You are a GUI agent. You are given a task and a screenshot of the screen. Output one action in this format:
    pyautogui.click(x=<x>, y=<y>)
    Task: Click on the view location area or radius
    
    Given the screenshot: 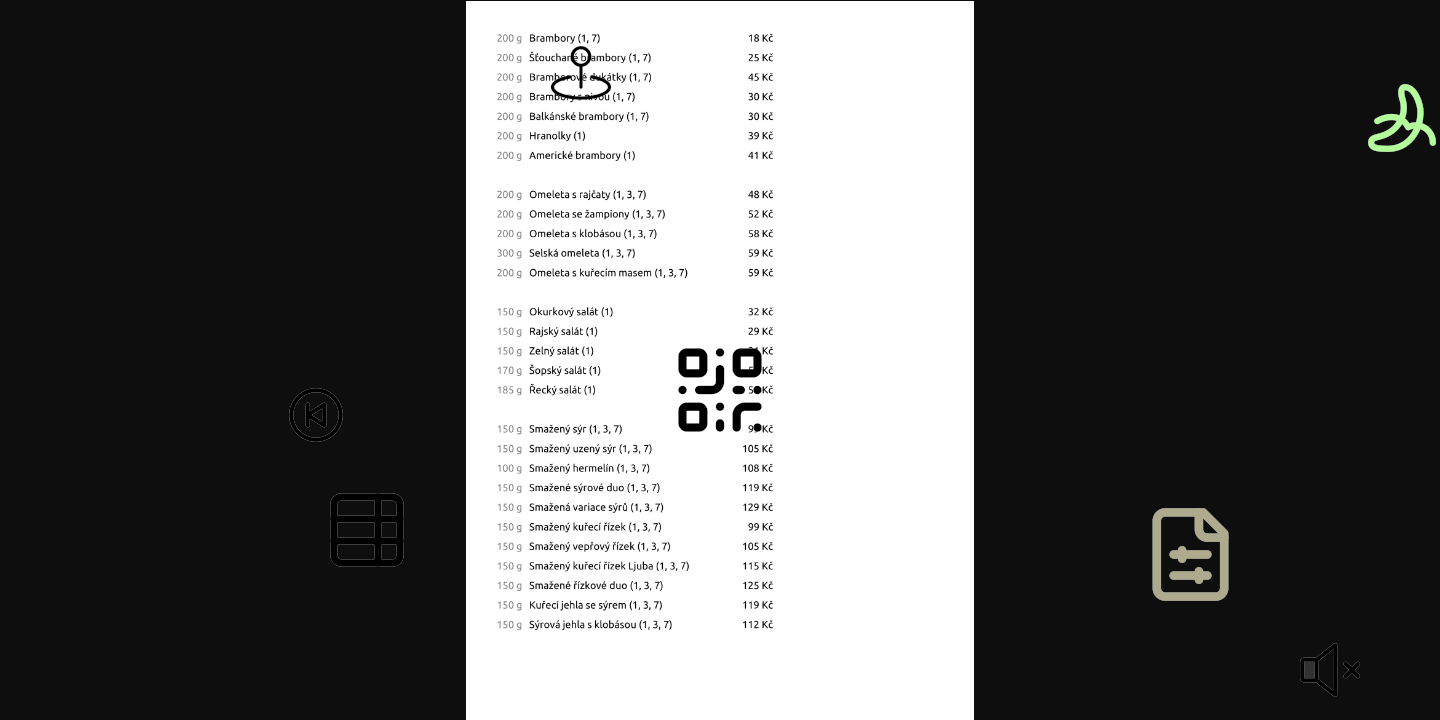 What is the action you would take?
    pyautogui.click(x=581, y=74)
    